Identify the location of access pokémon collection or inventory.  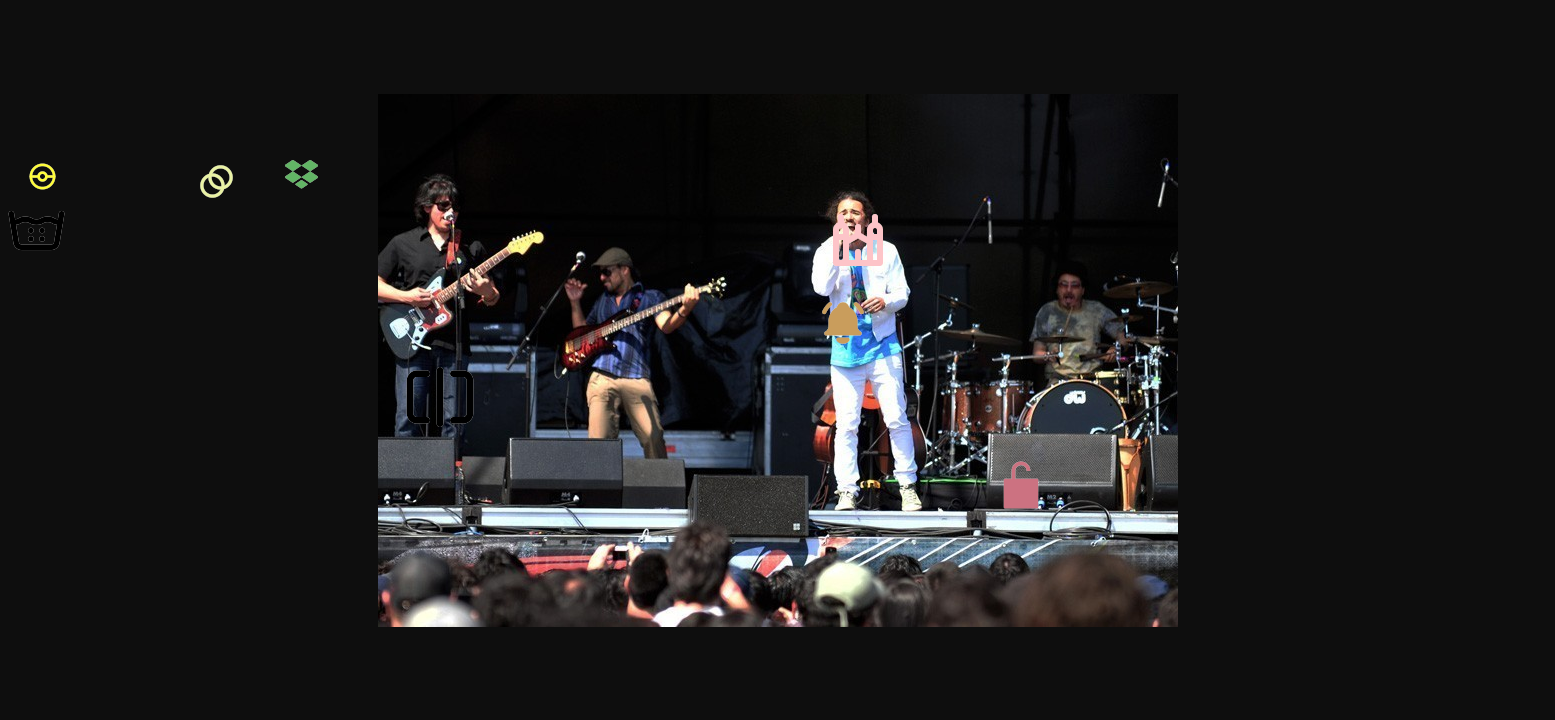
(42, 176).